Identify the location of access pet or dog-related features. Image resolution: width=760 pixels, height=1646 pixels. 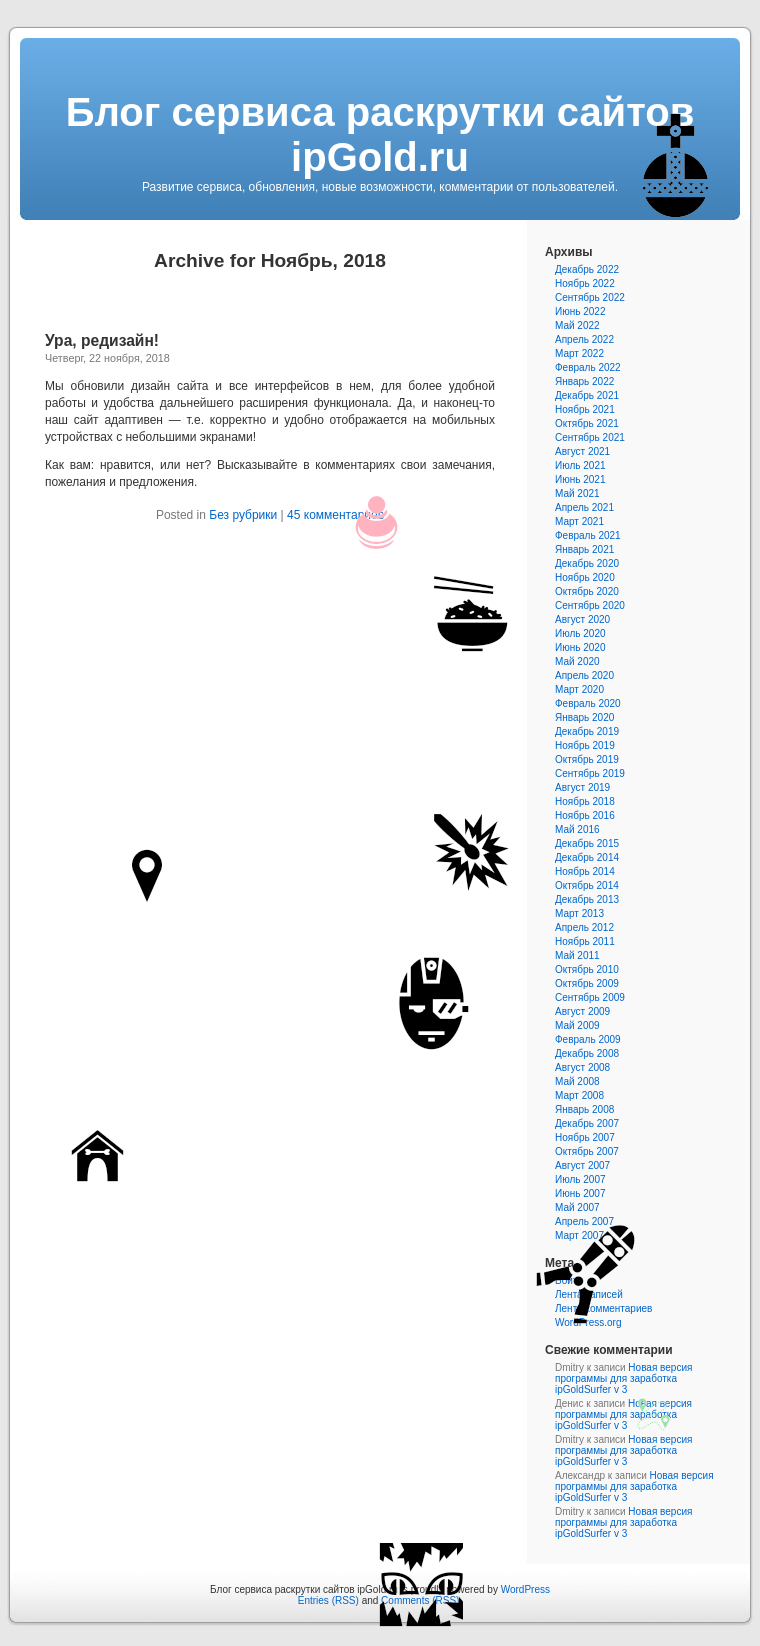
(97, 1155).